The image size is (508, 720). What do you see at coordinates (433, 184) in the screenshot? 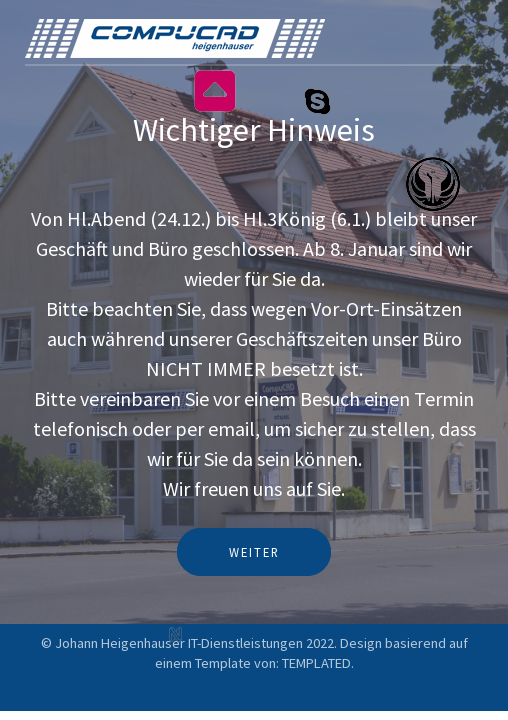
I see `the old republic game or franchise logo` at bounding box center [433, 184].